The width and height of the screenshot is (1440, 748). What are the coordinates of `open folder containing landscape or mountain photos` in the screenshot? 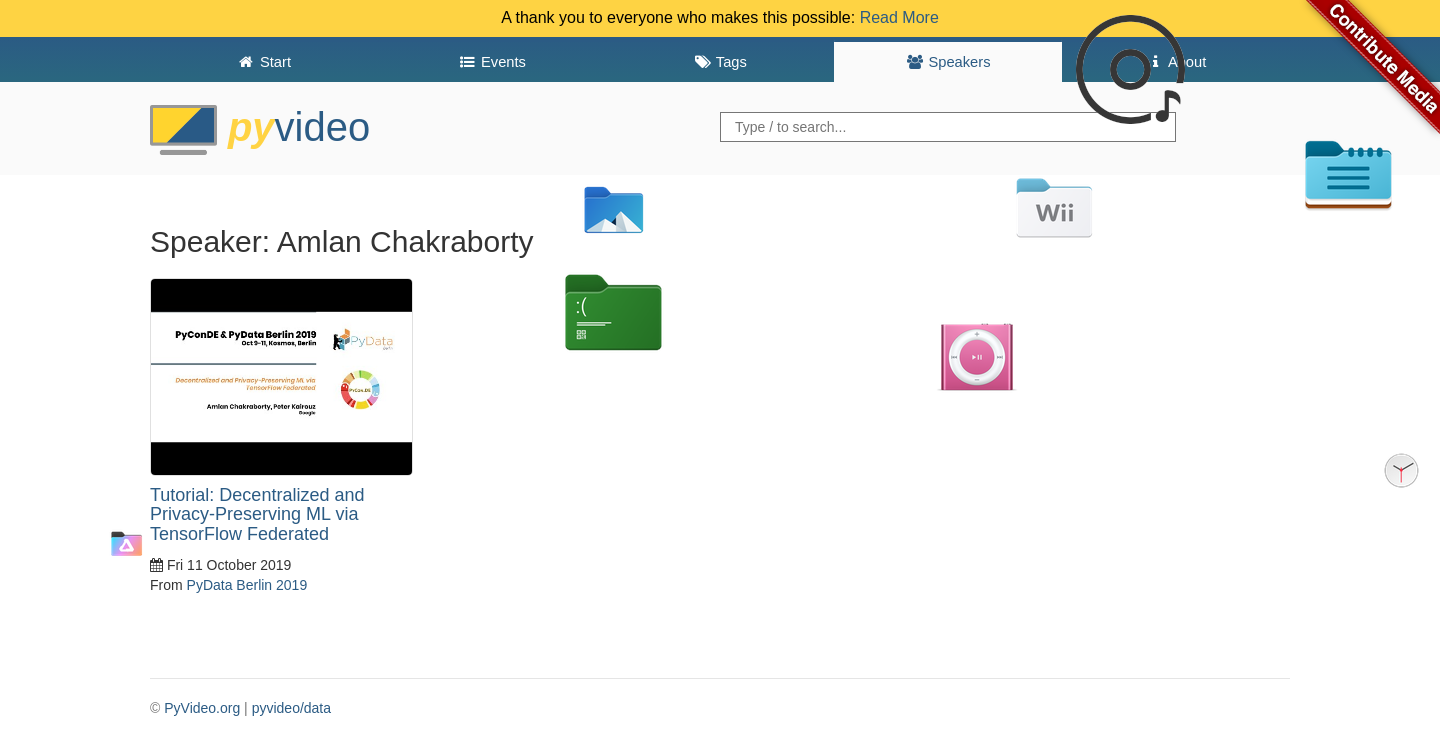 It's located at (613, 211).